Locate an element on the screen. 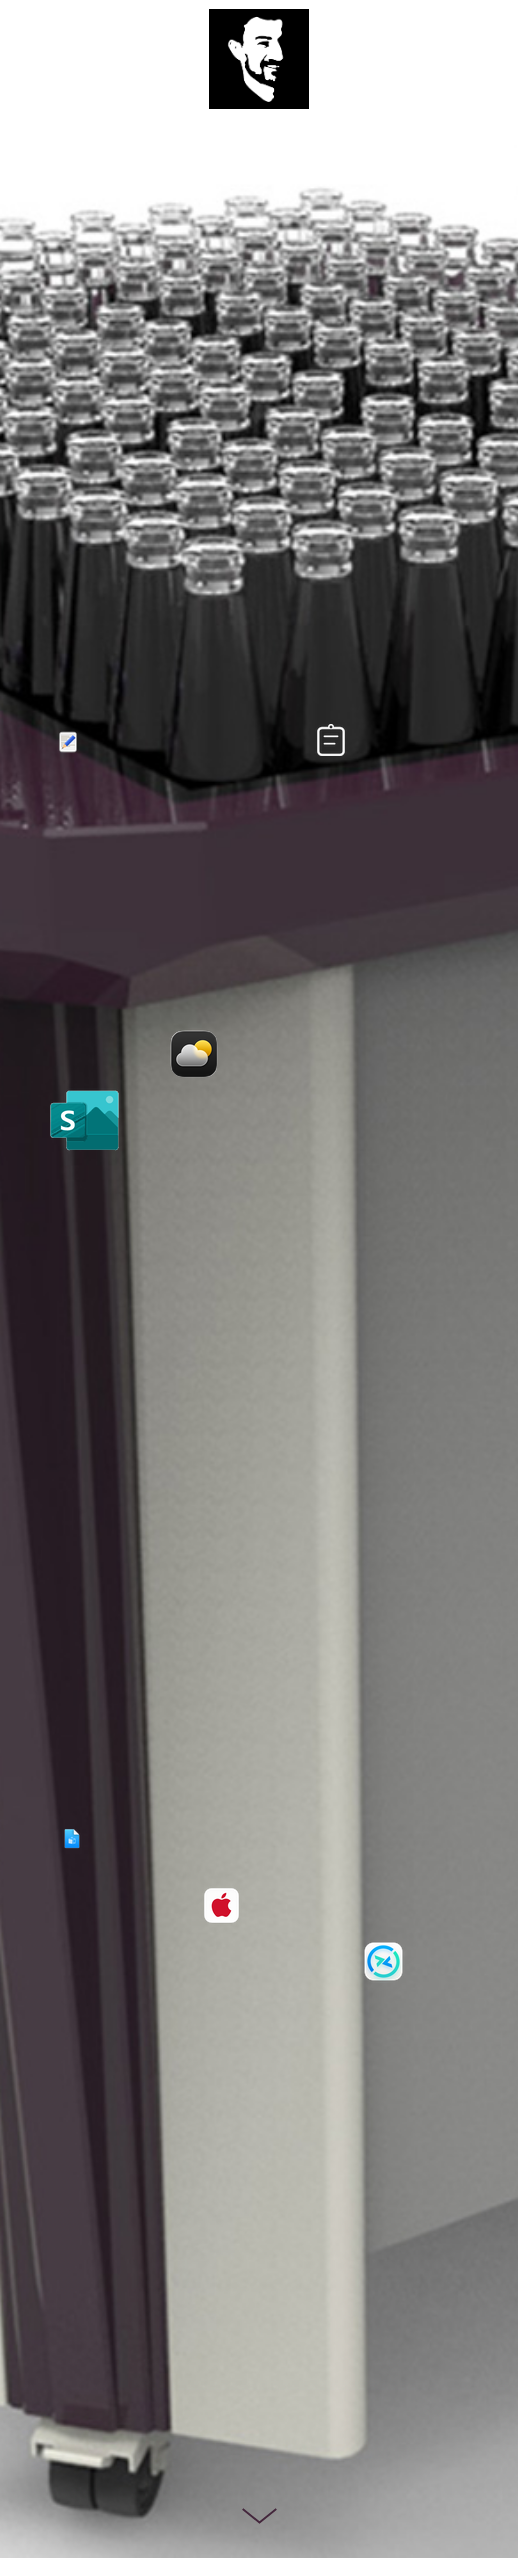 The width and height of the screenshot is (518, 2558). open gedit text editor is located at coordinates (68, 742).